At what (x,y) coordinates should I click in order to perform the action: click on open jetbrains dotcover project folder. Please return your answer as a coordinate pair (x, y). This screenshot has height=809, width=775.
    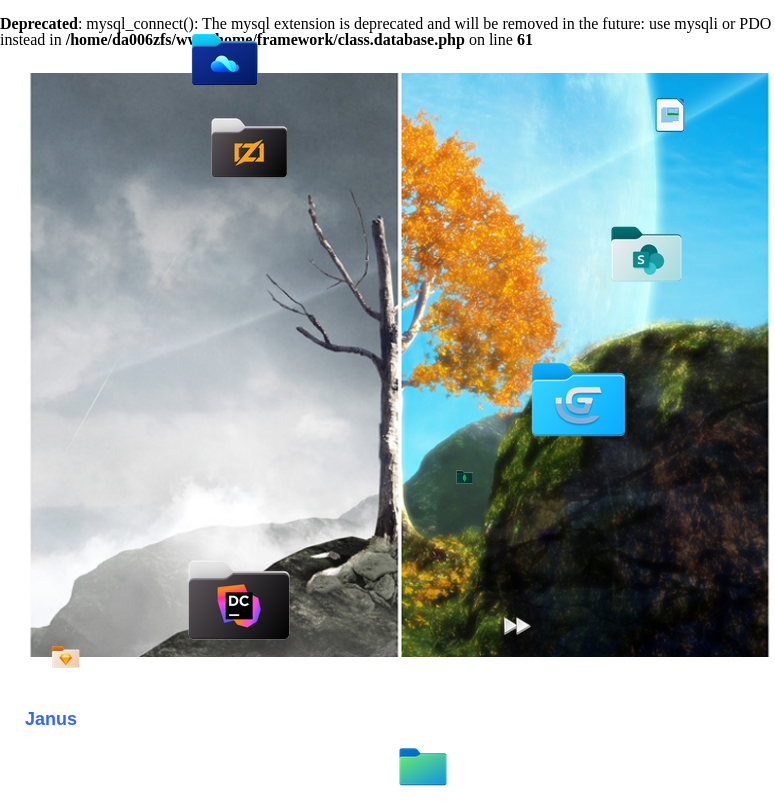
    Looking at the image, I should click on (238, 602).